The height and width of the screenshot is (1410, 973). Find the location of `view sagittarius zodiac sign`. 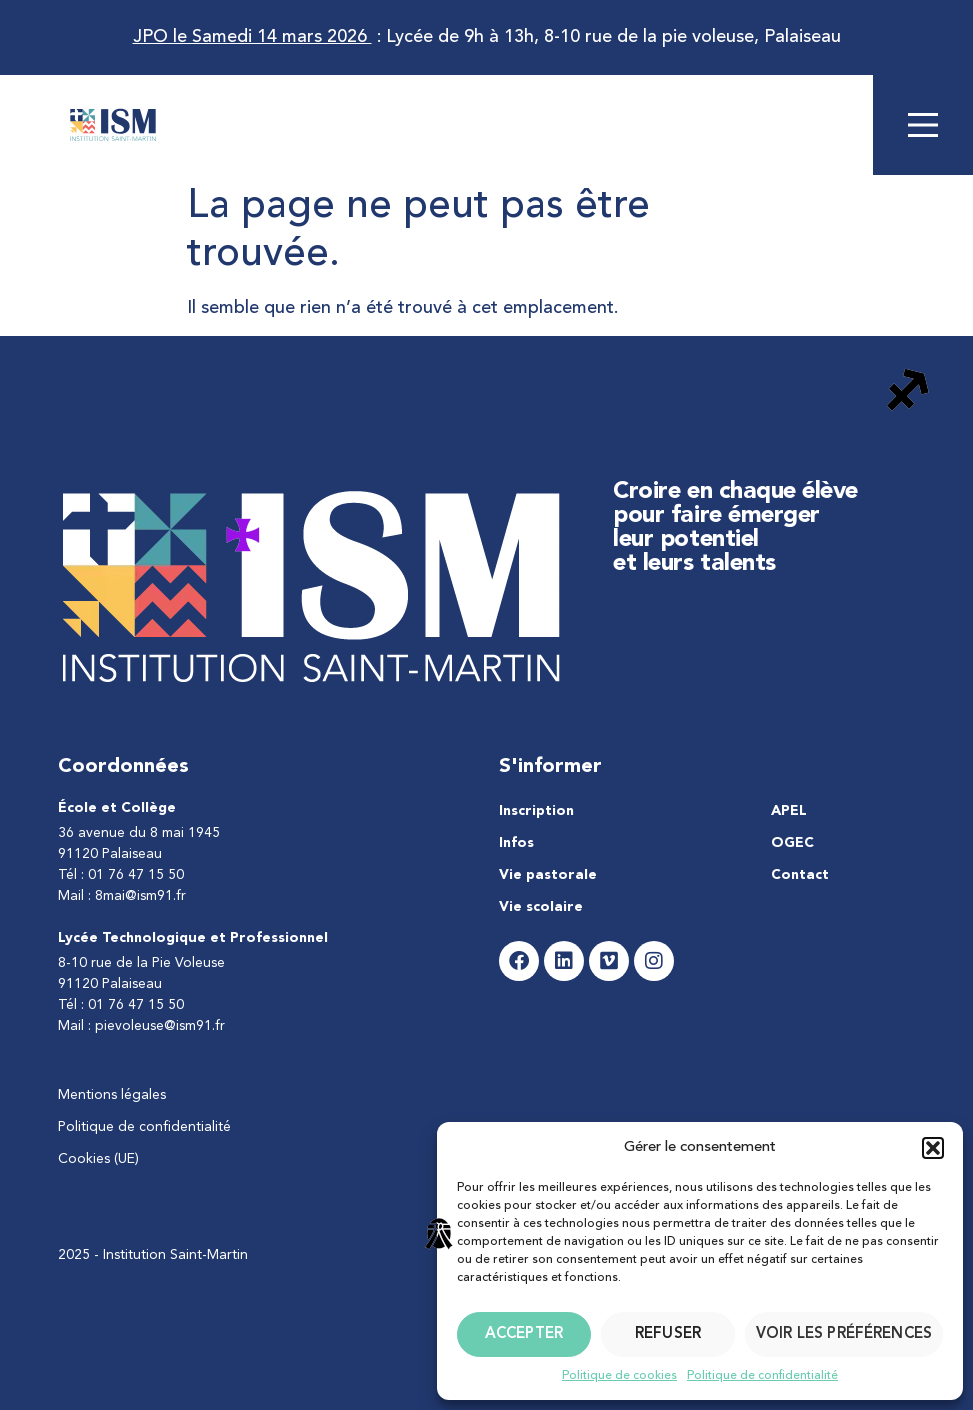

view sagittarius zodiac sign is located at coordinates (908, 390).